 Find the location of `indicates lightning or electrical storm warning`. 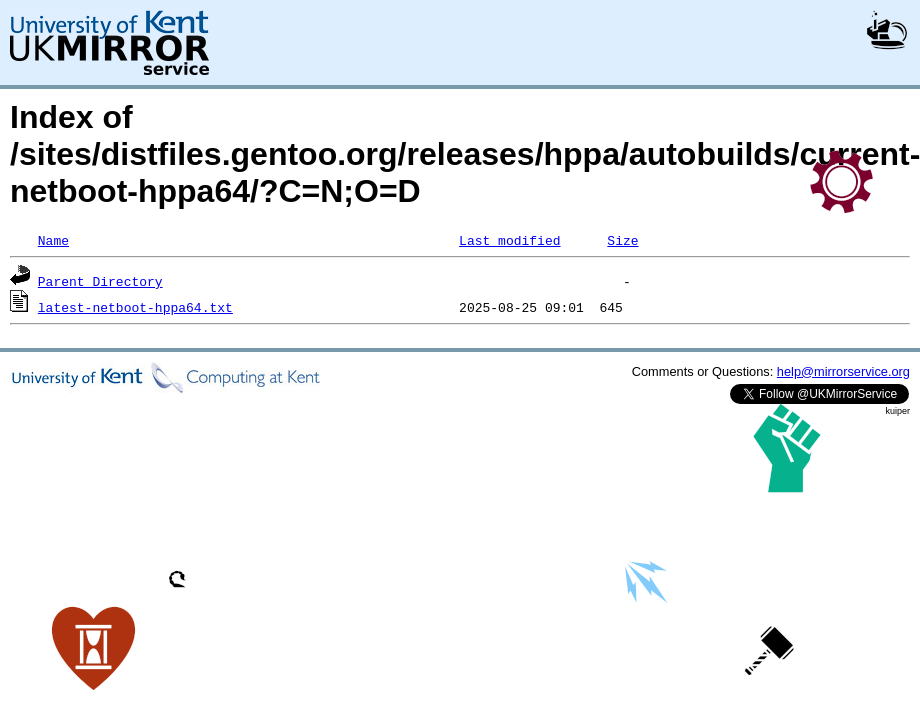

indicates lightning or electrical storm warning is located at coordinates (646, 582).